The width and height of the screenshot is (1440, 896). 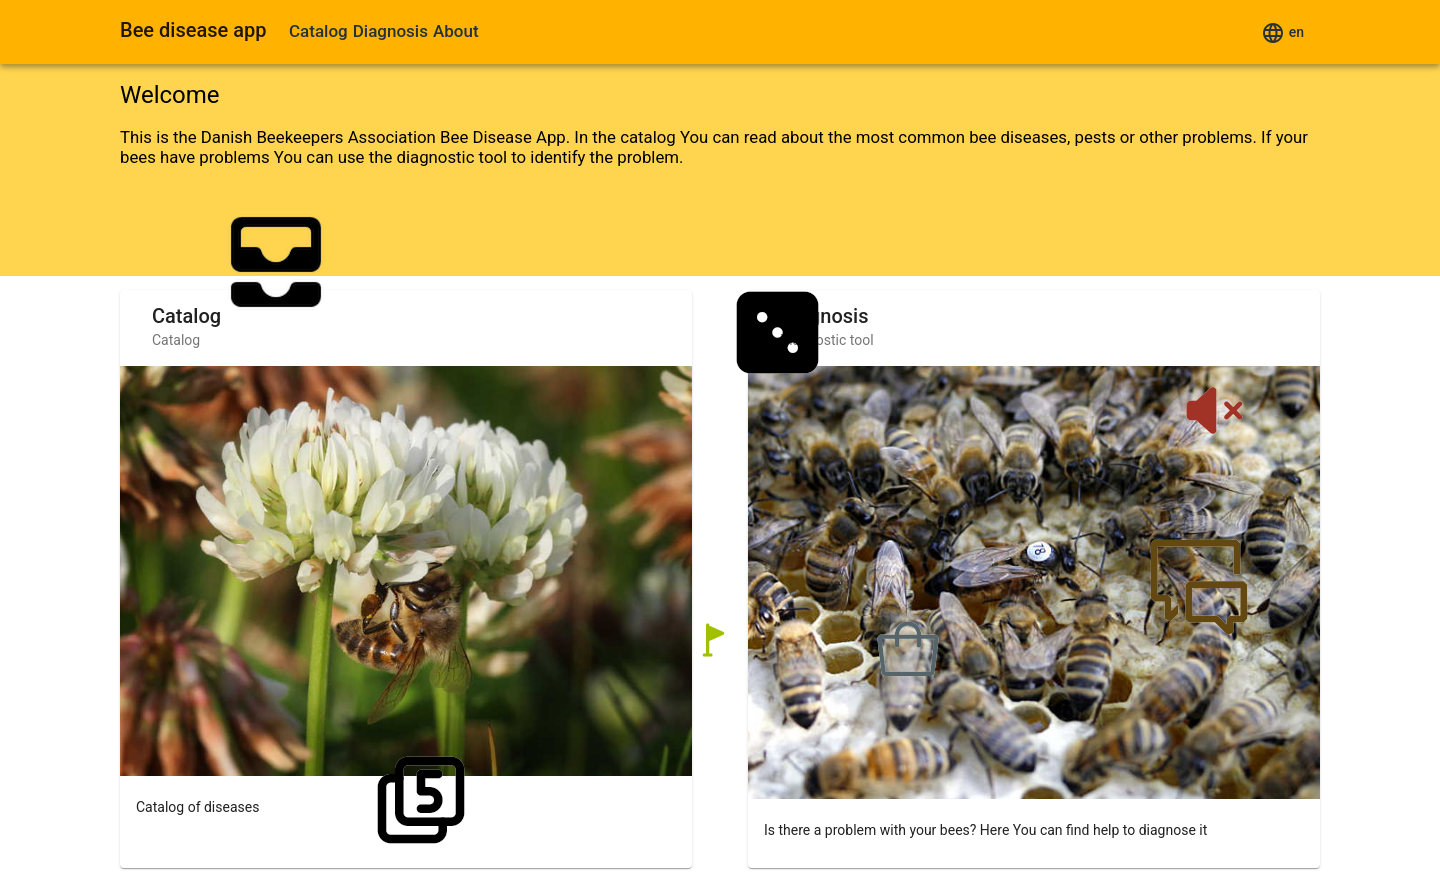 I want to click on view your shopping bag, so click(x=908, y=652).